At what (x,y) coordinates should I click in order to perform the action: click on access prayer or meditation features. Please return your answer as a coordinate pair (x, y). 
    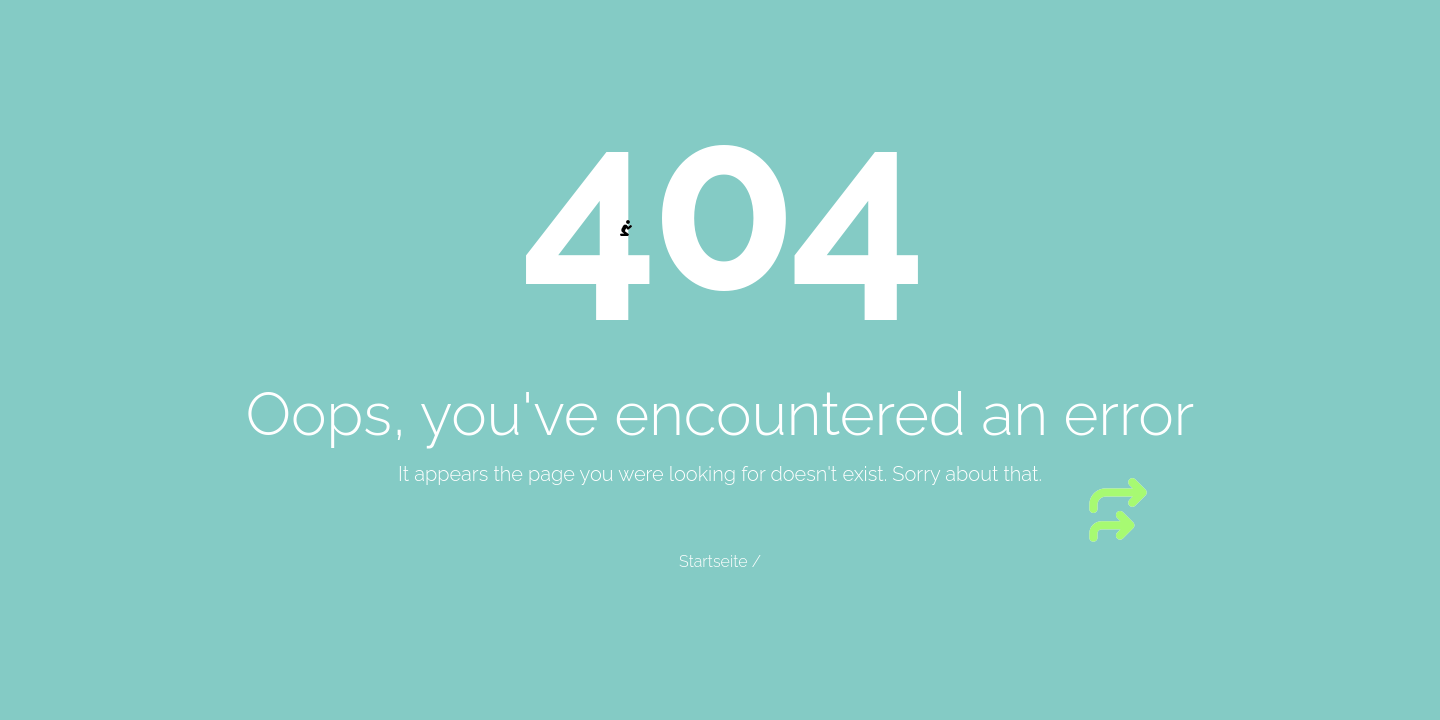
    Looking at the image, I should click on (626, 228).